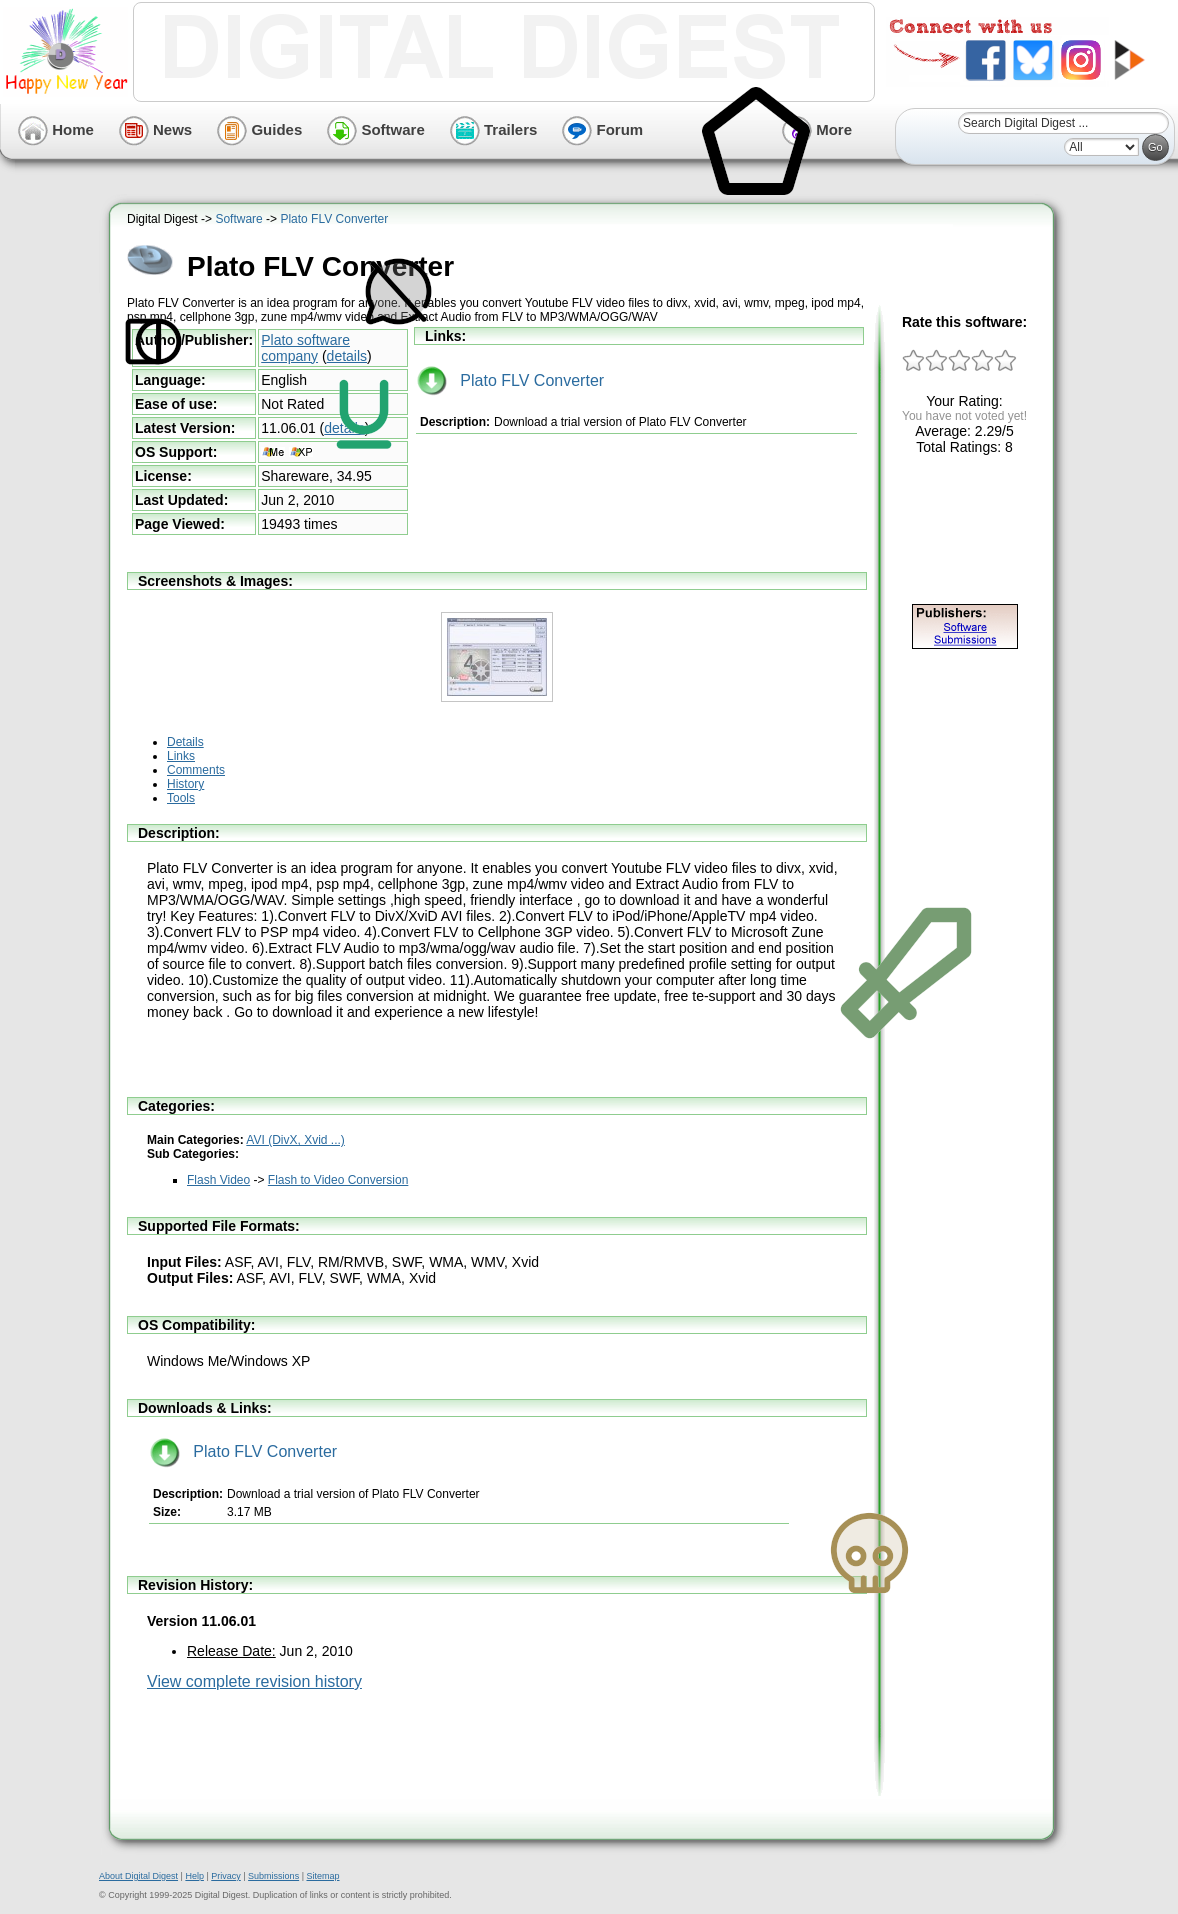 This screenshot has height=1914, width=1178. What do you see at coordinates (756, 145) in the screenshot?
I see `pentagon shape indicator` at bounding box center [756, 145].